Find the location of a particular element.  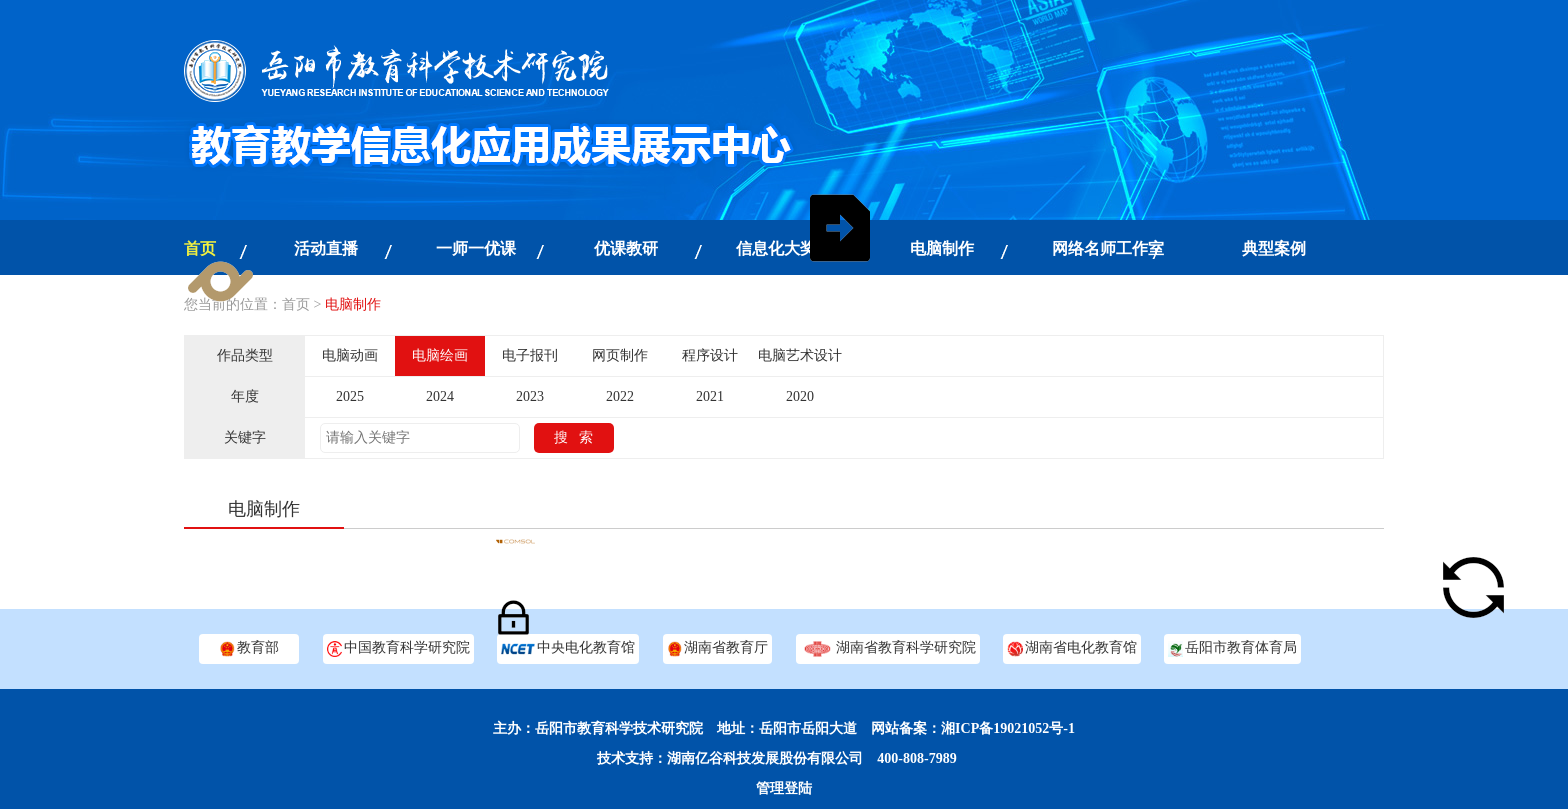

open pr.co app or website is located at coordinates (220, 281).